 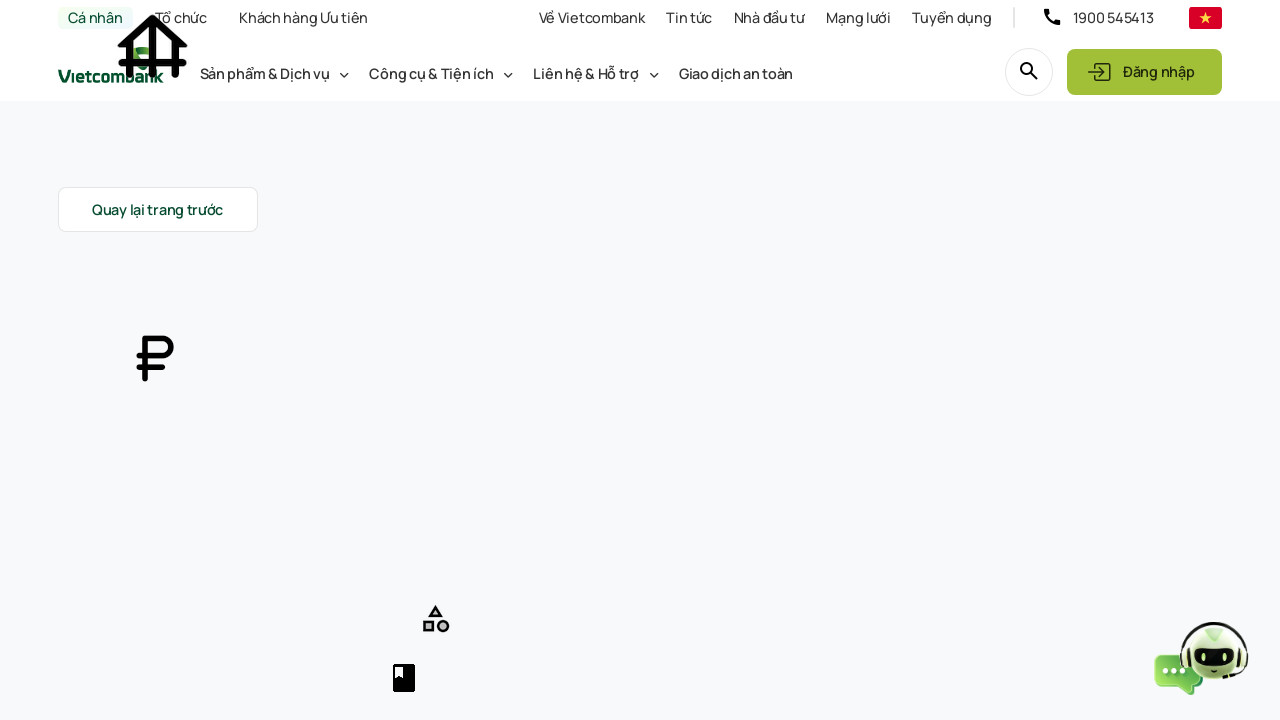 I want to click on open reading or ebook library, so click(x=404, y=678).